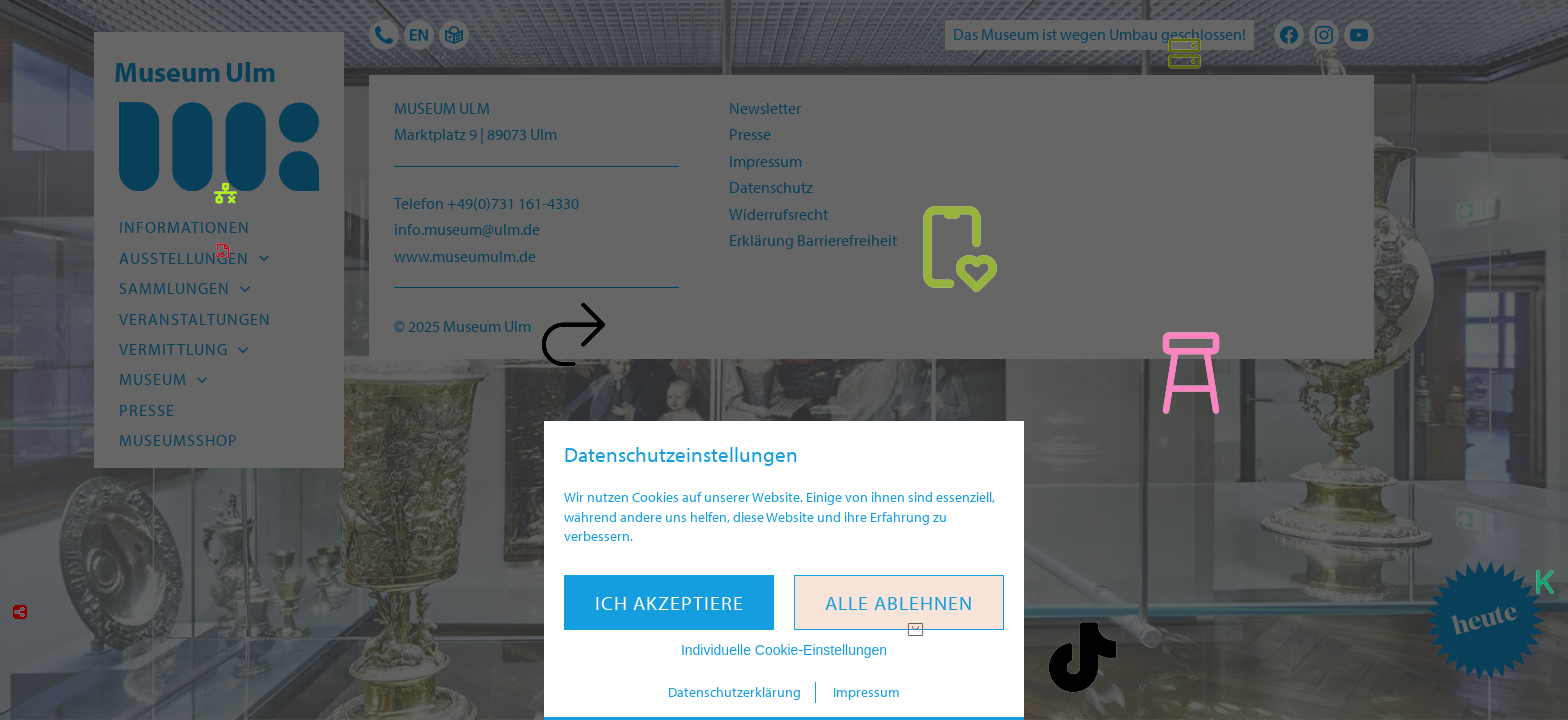  Describe the element at coordinates (915, 629) in the screenshot. I see `view your shopping bag` at that location.